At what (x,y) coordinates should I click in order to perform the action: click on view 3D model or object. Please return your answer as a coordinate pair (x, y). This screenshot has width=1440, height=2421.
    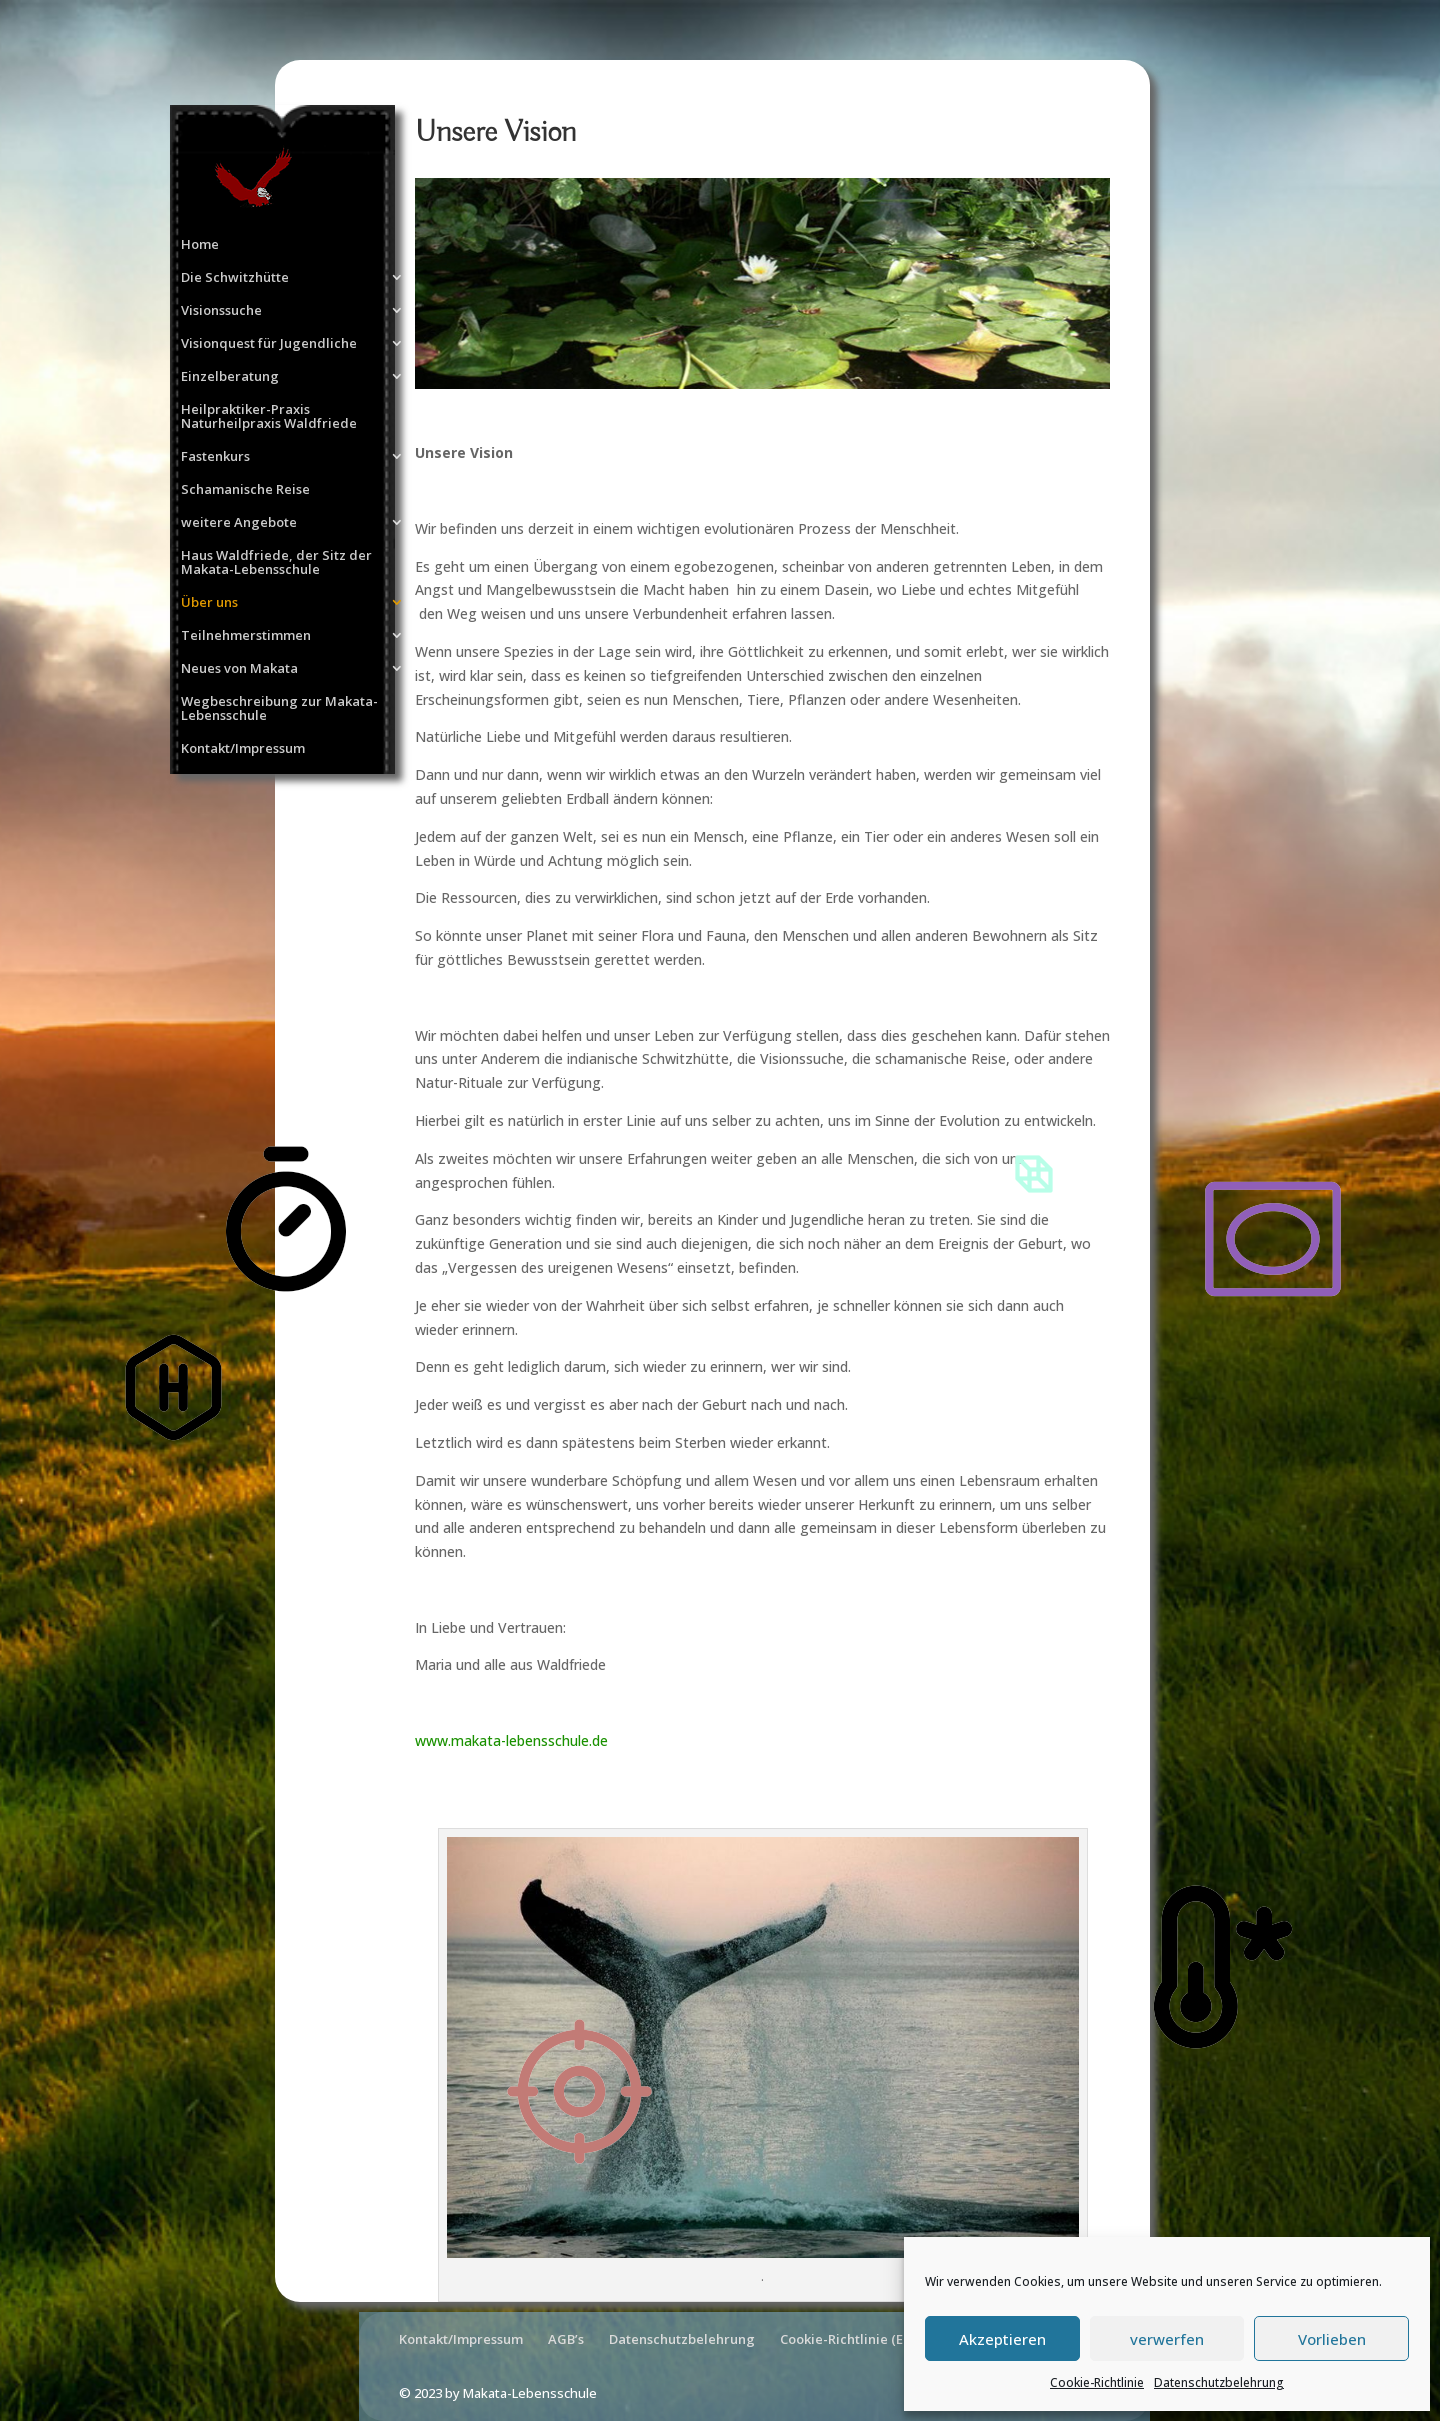
    Looking at the image, I should click on (1034, 1174).